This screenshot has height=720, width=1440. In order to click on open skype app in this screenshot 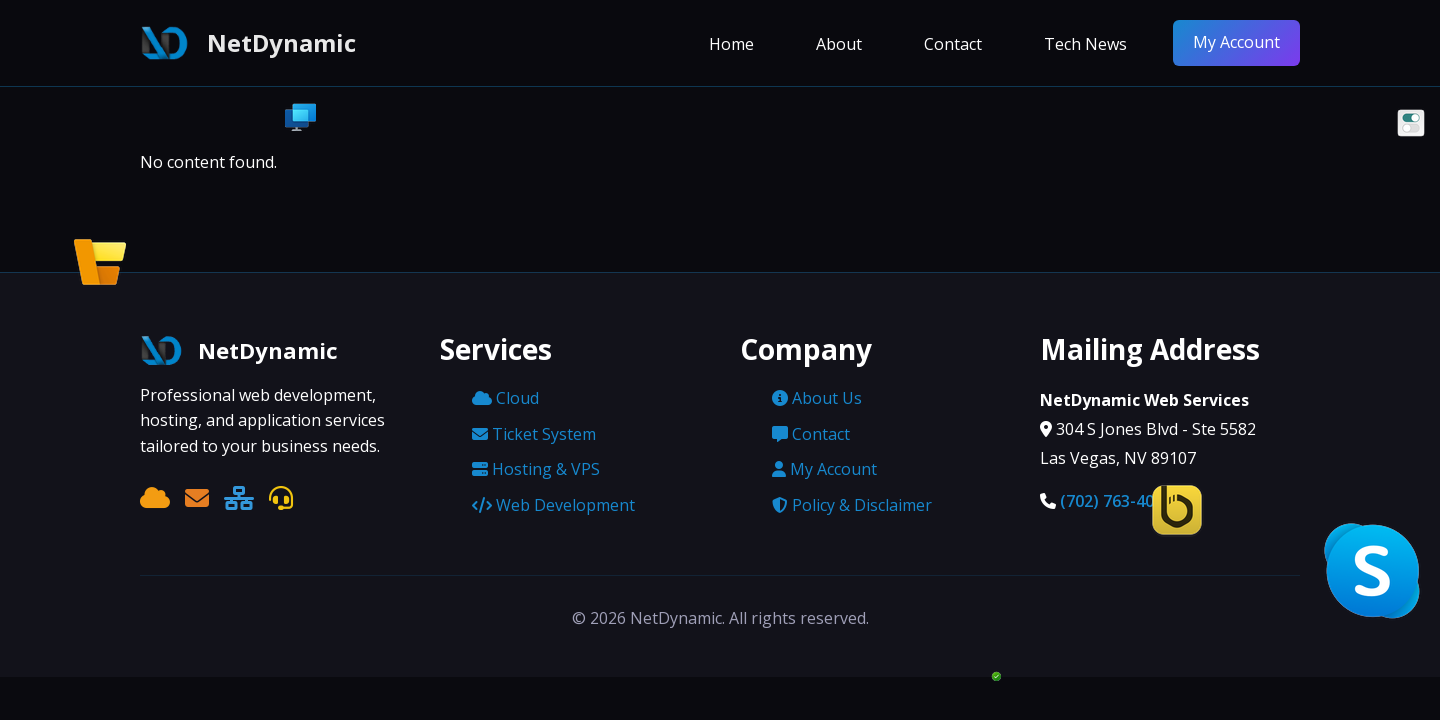, I will do `click(1371, 570)`.